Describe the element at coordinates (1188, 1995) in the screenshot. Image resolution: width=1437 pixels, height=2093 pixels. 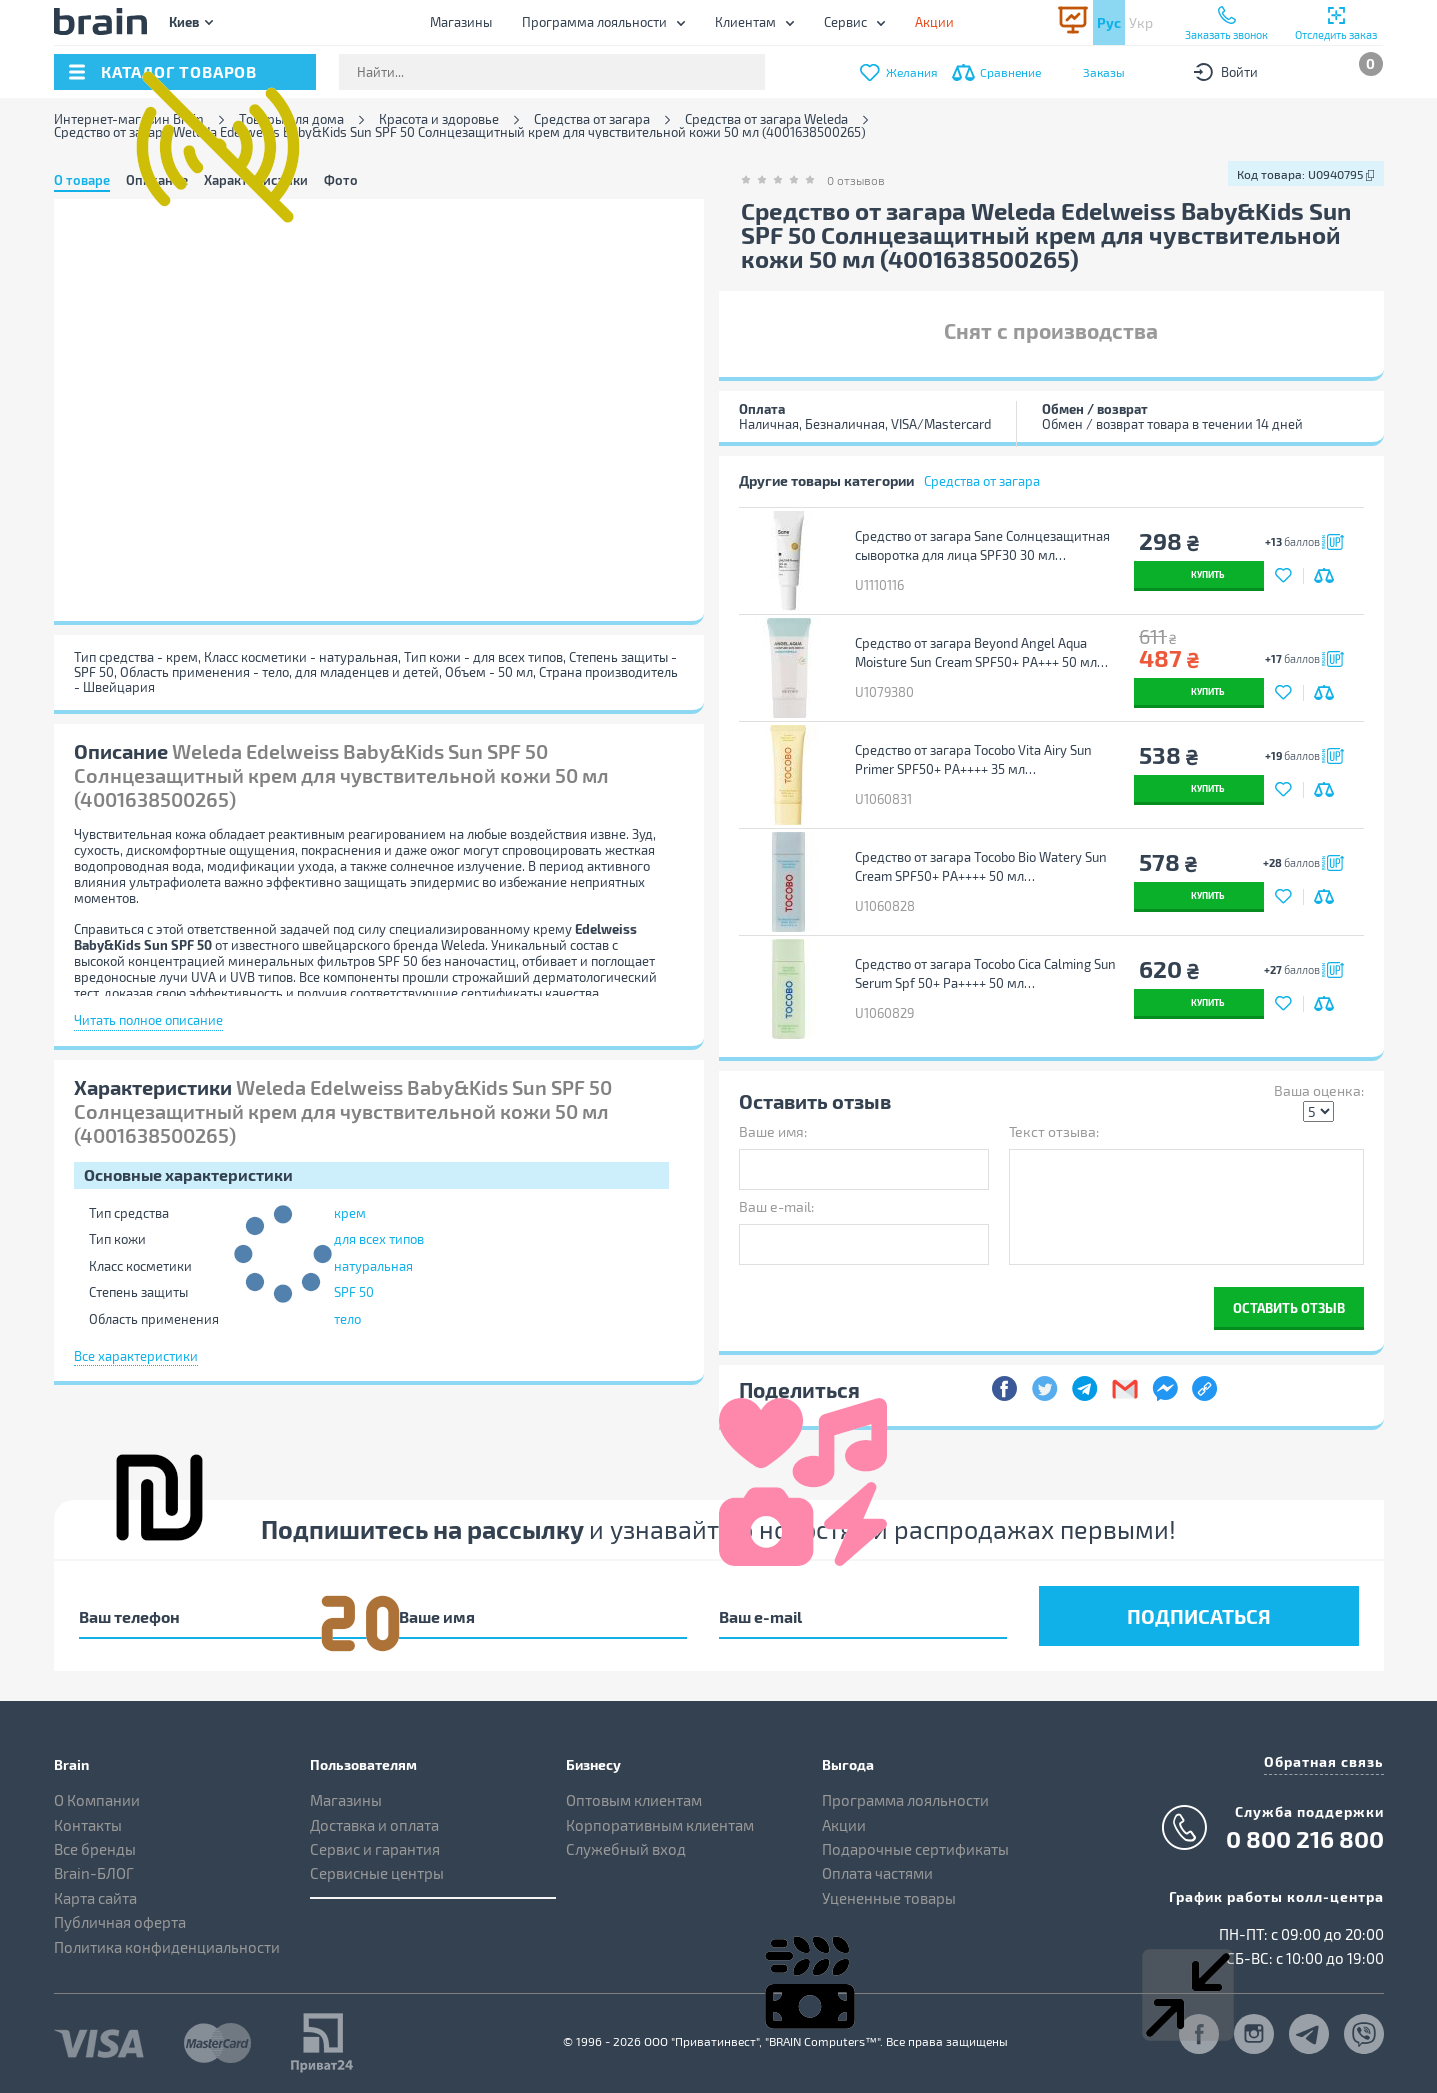
I see `minimize or collapse a window` at that location.